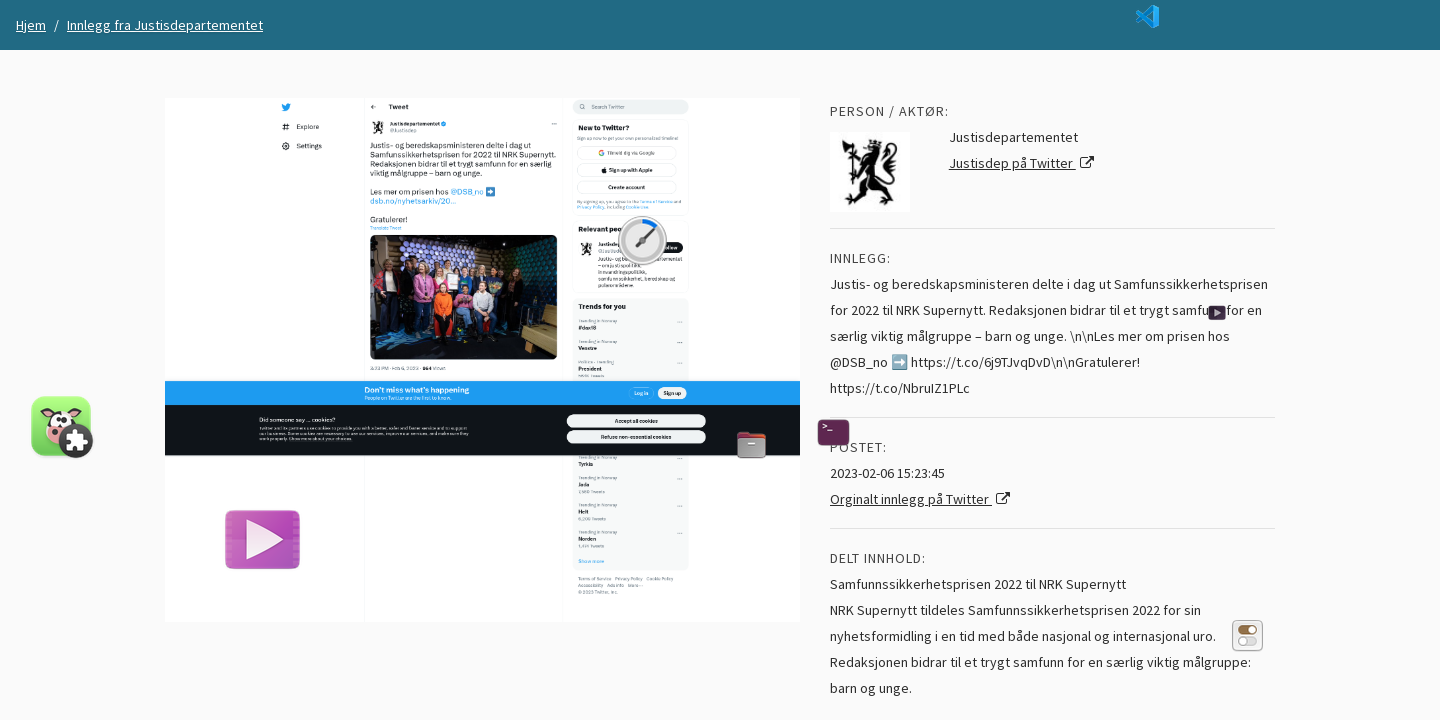 The image size is (1440, 720). Describe the element at coordinates (61, 426) in the screenshot. I see `open calf audio plugin suite` at that location.